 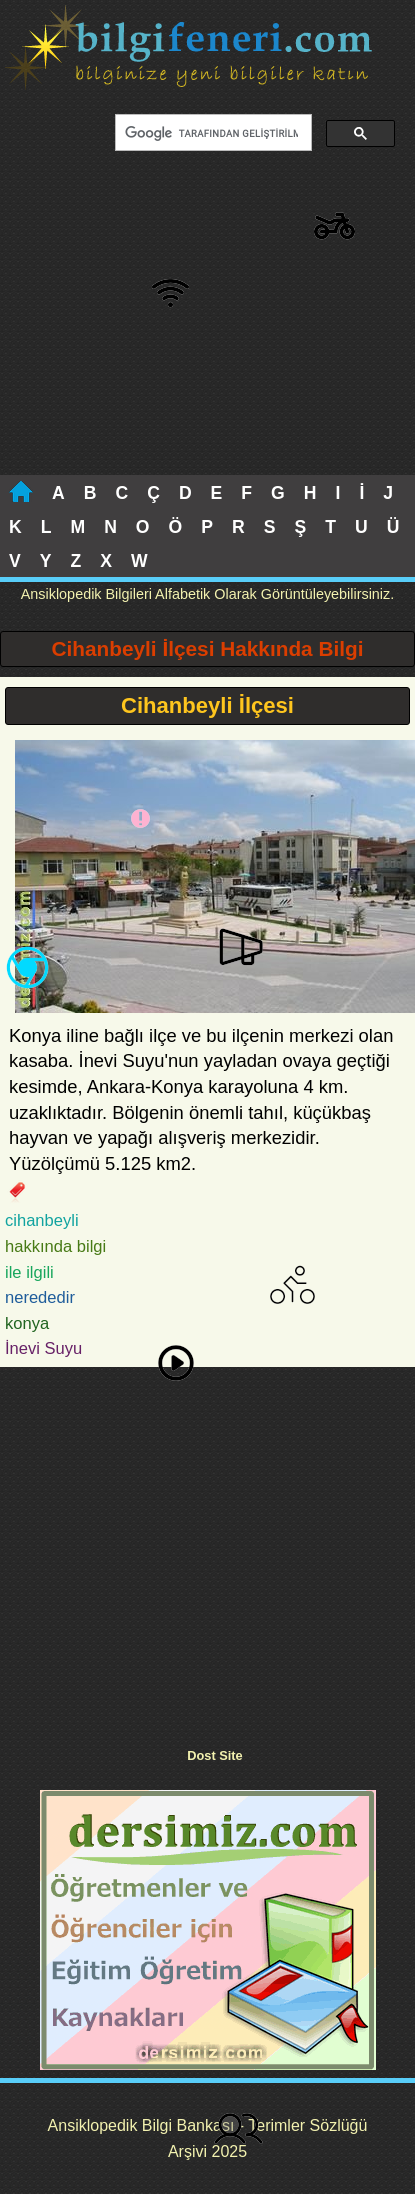 What do you see at coordinates (239, 948) in the screenshot?
I see `make an announcement or broadcast` at bounding box center [239, 948].